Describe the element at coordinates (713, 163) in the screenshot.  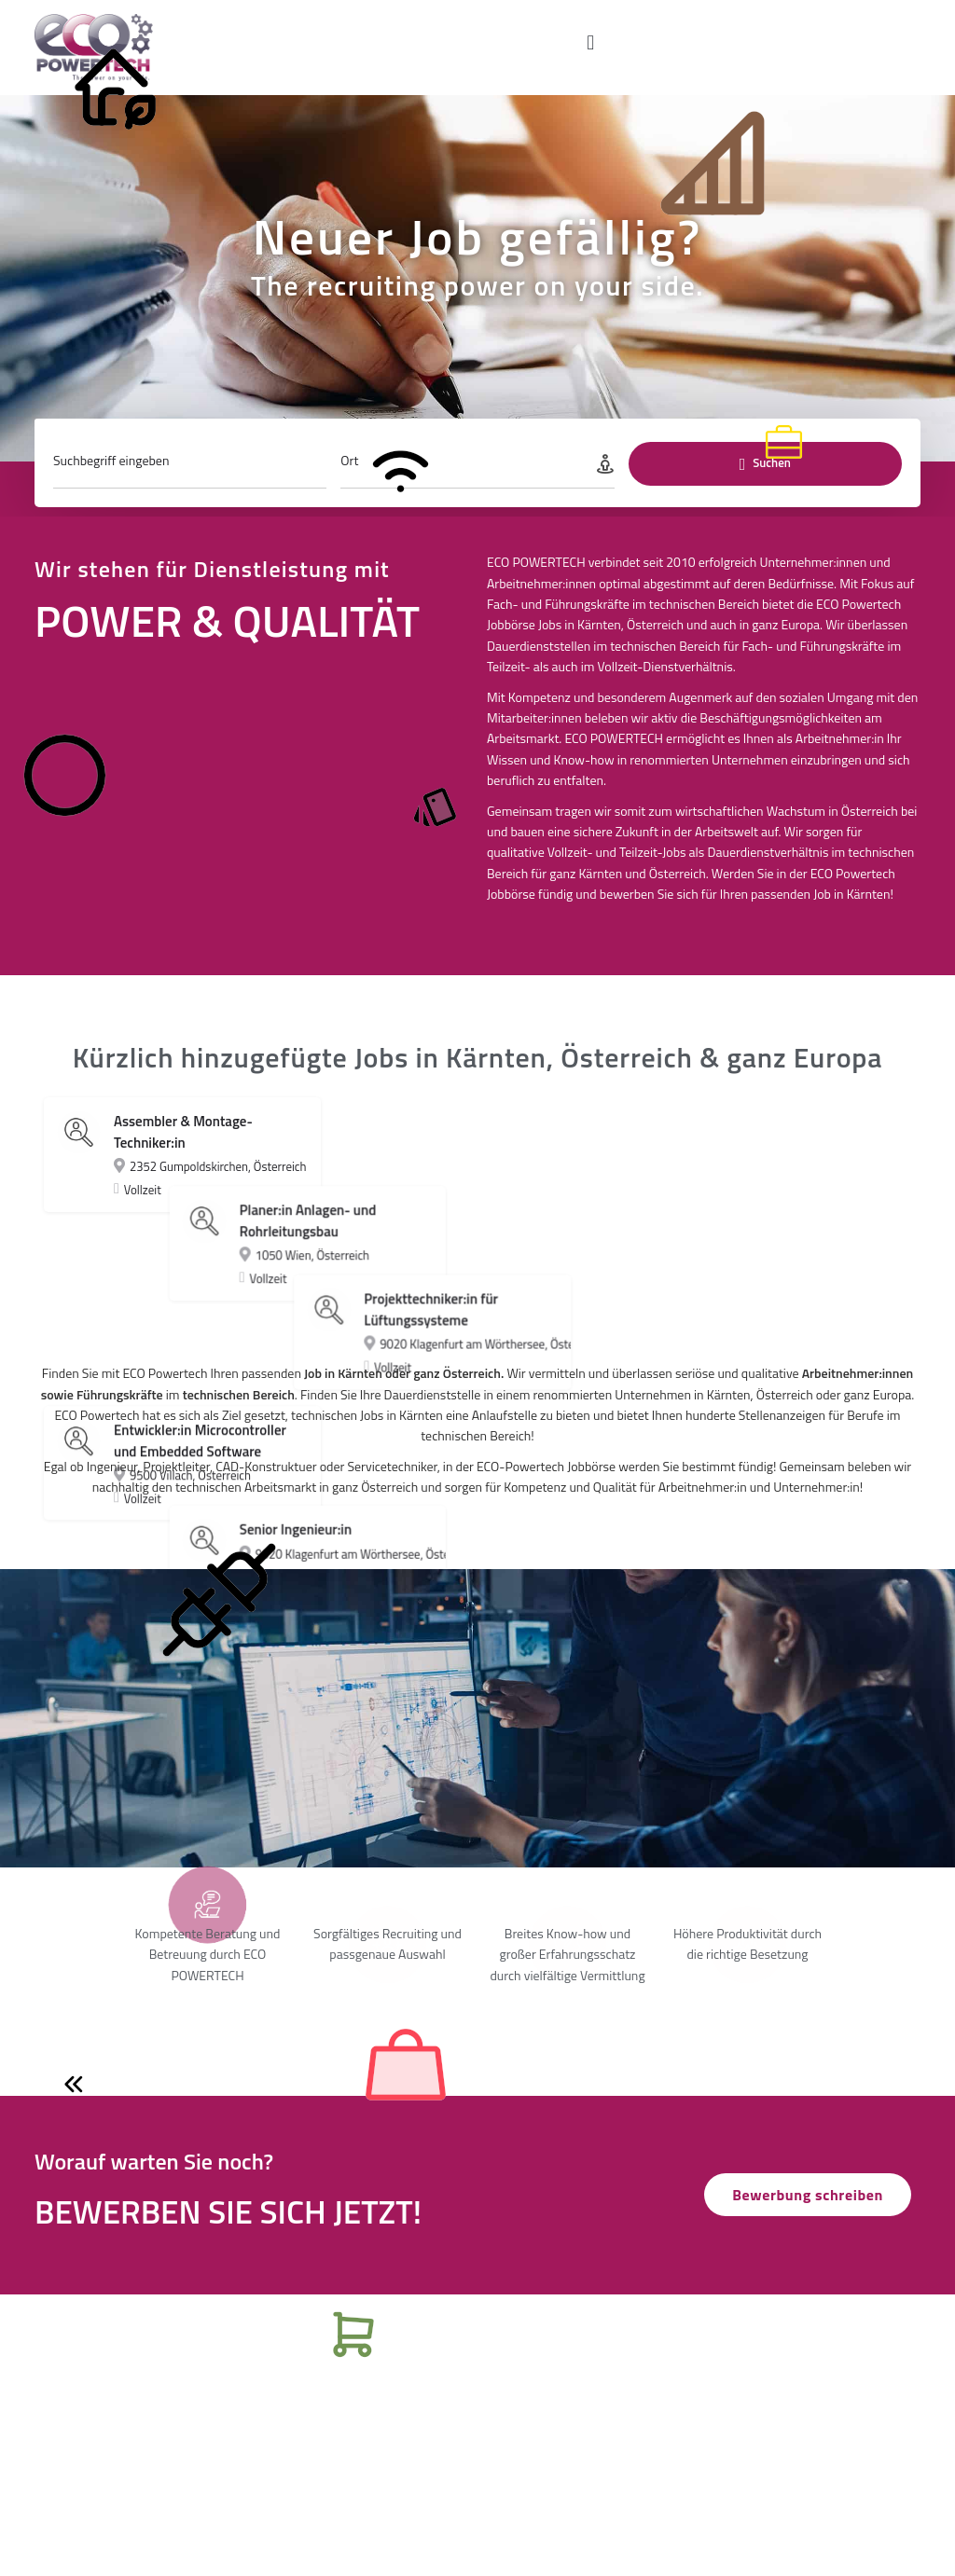
I see `indicates full cellular signal strength` at that location.